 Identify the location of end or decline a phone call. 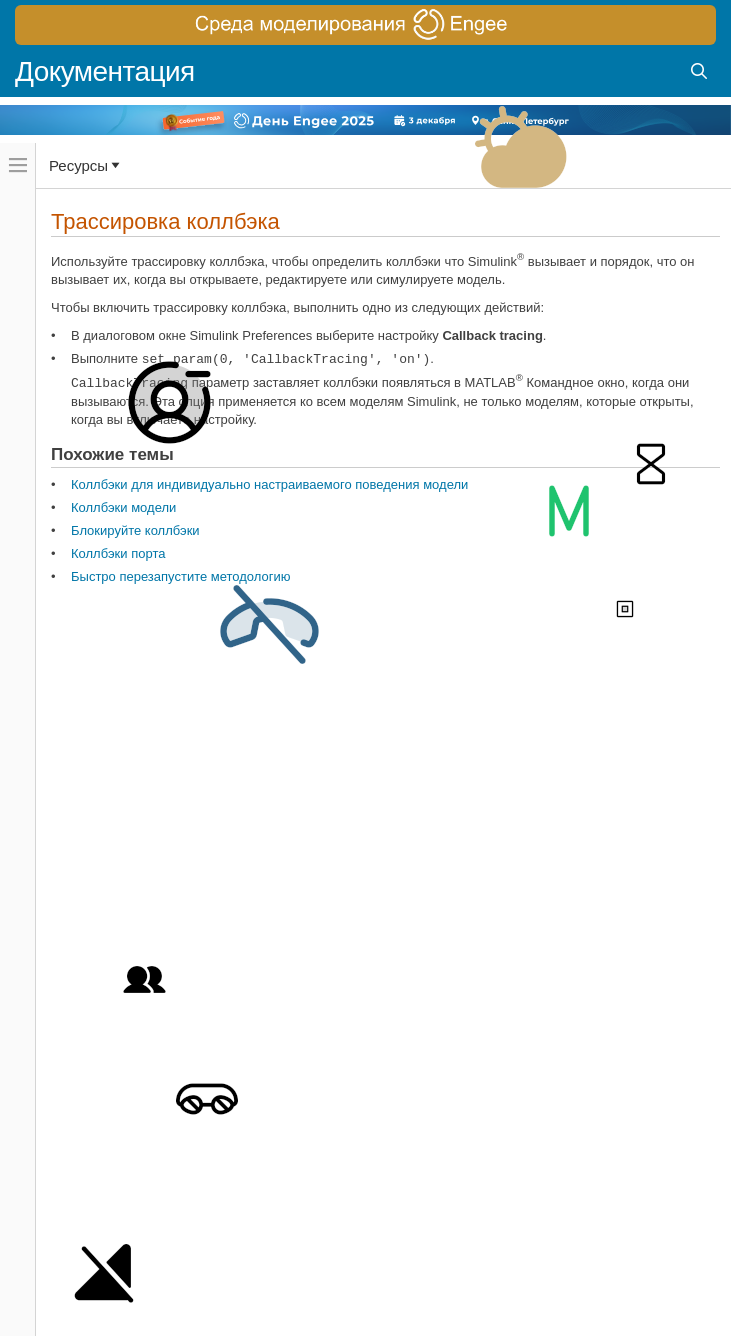
(269, 624).